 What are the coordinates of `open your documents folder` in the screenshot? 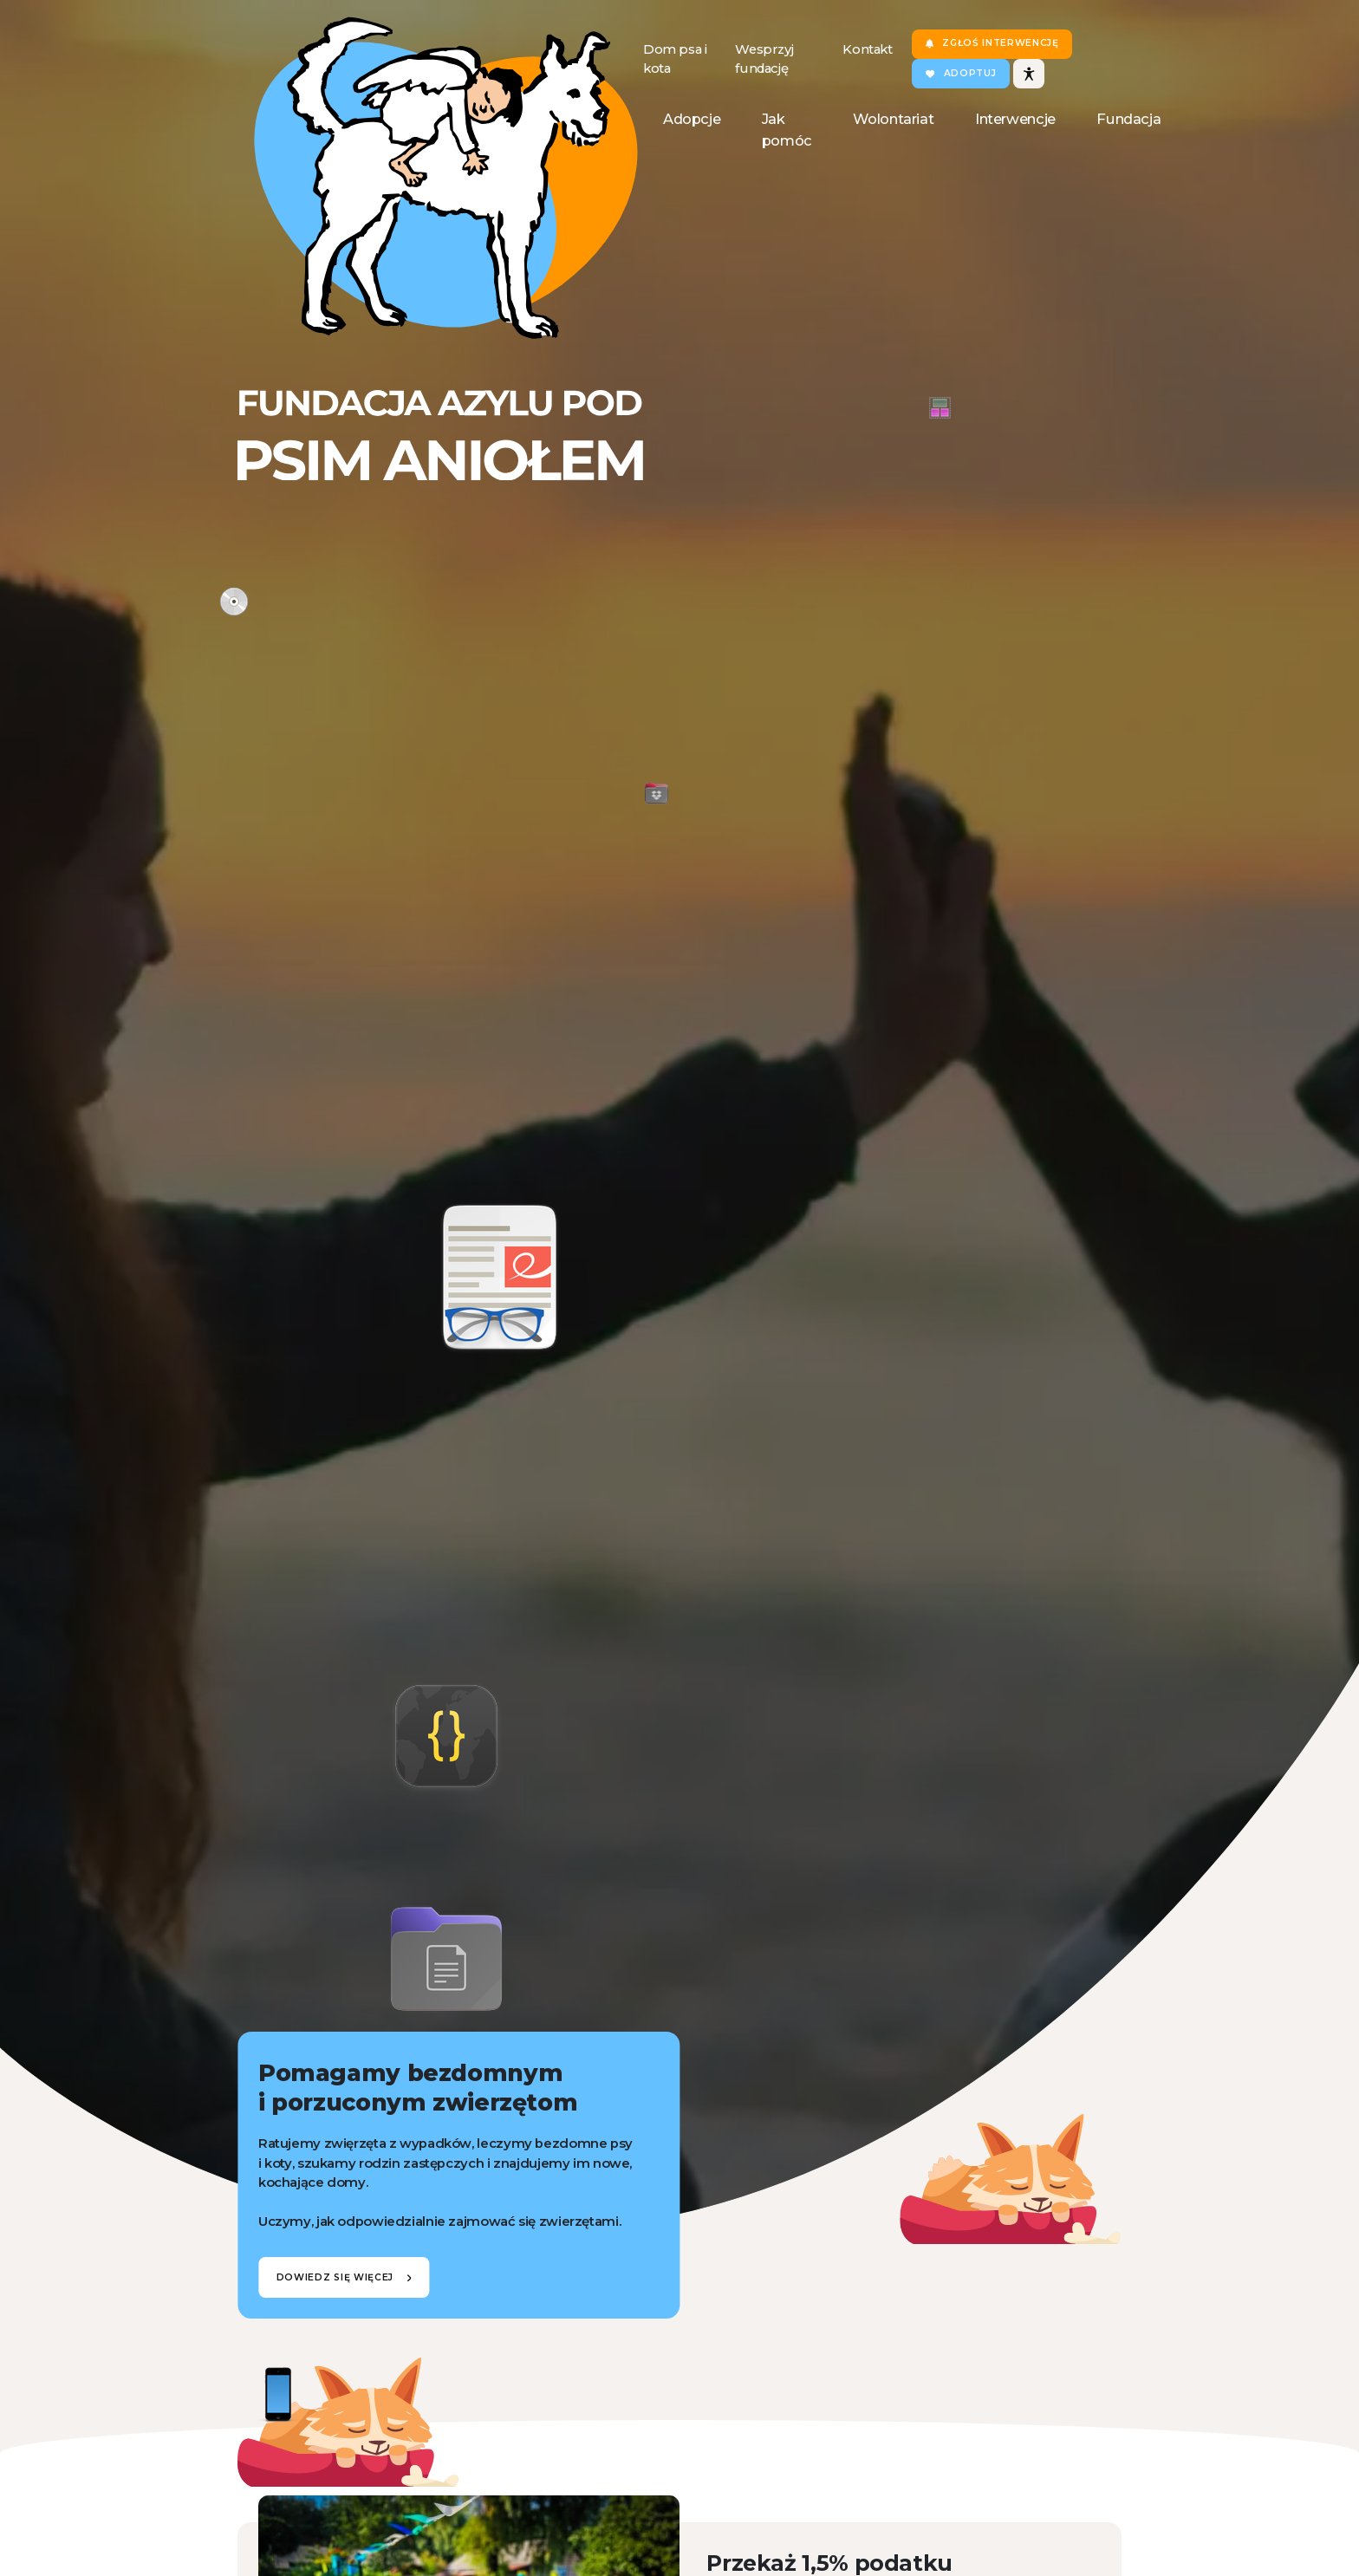 It's located at (446, 1959).